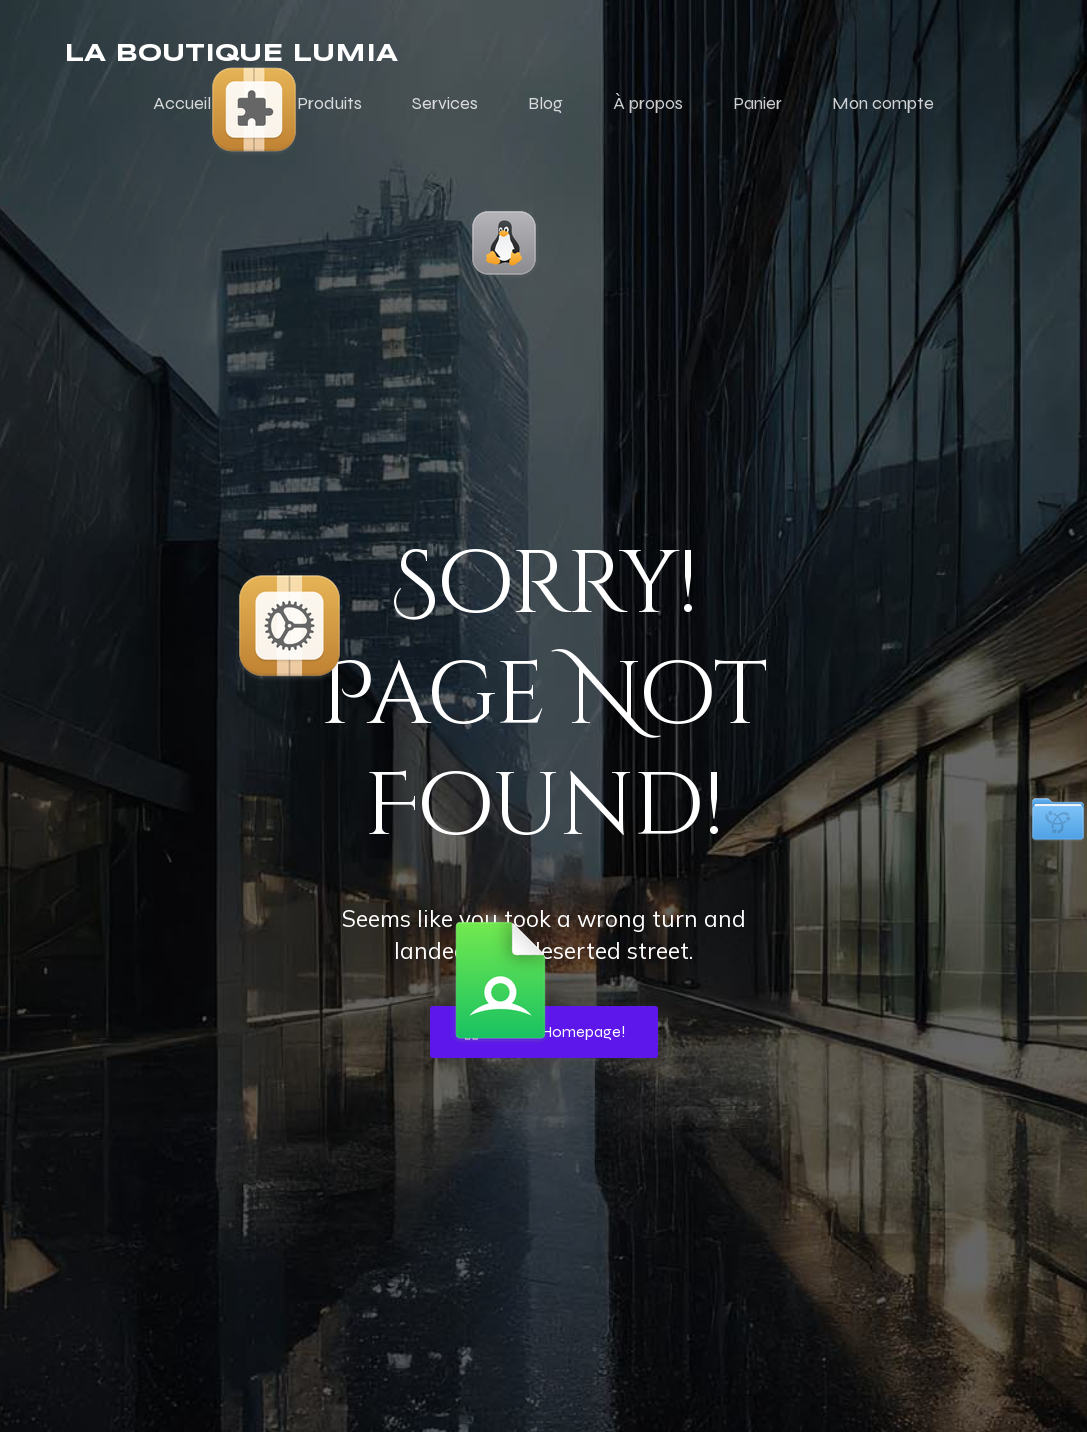  Describe the element at coordinates (500, 982) in the screenshot. I see `a renderdoc capture file` at that location.